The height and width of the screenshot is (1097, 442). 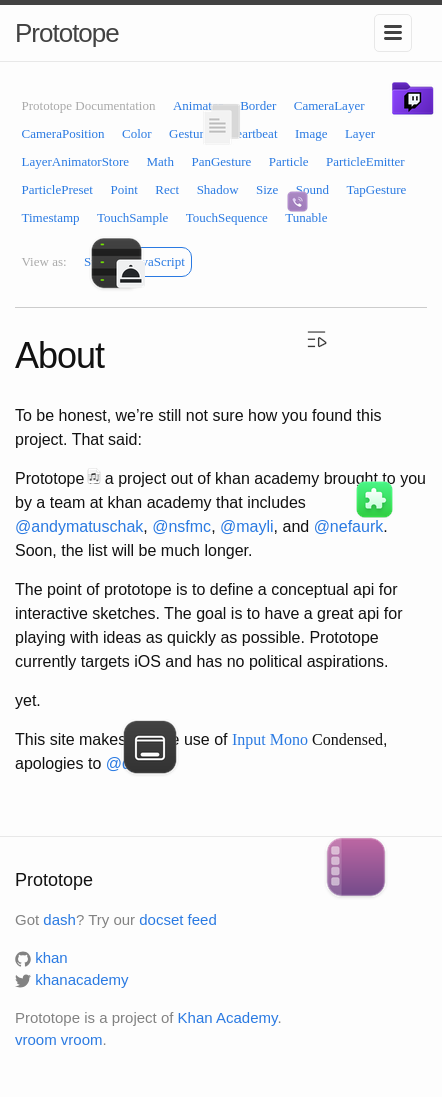 What do you see at coordinates (117, 264) in the screenshot?
I see `configure network server discovery preferences` at bounding box center [117, 264].